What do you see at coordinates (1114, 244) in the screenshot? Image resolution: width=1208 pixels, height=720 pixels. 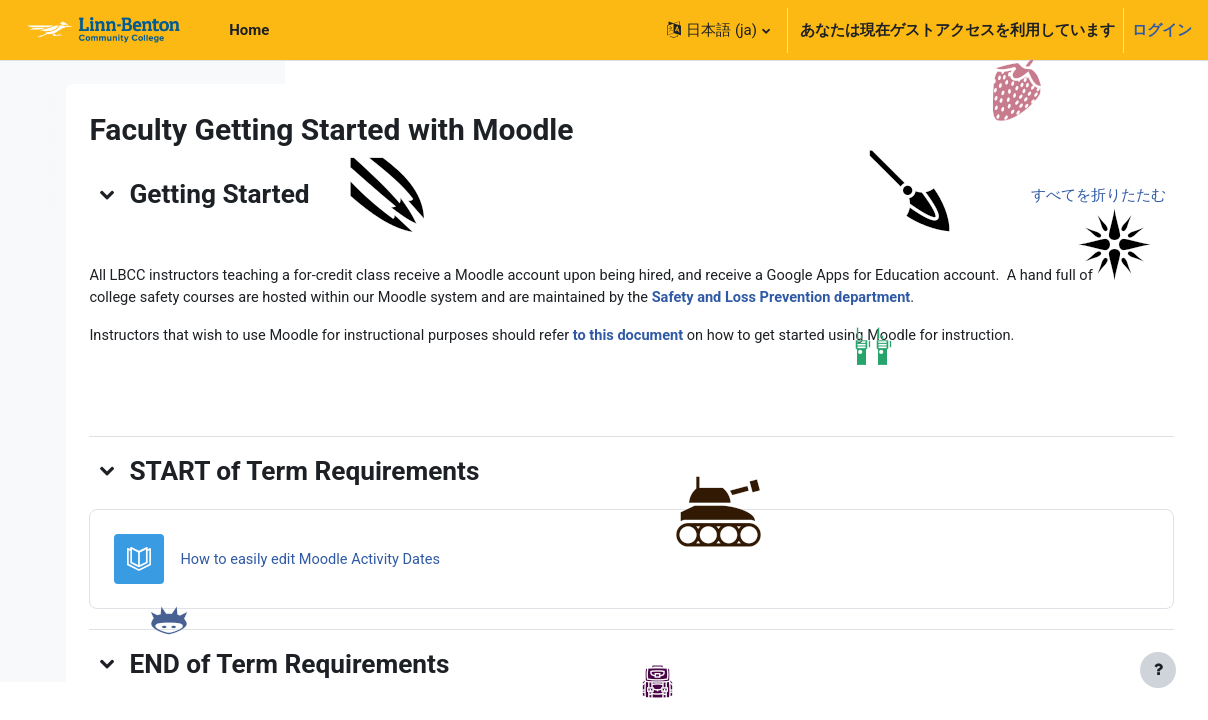 I see `indicates a hazard or danger zone in gameplay` at bounding box center [1114, 244].